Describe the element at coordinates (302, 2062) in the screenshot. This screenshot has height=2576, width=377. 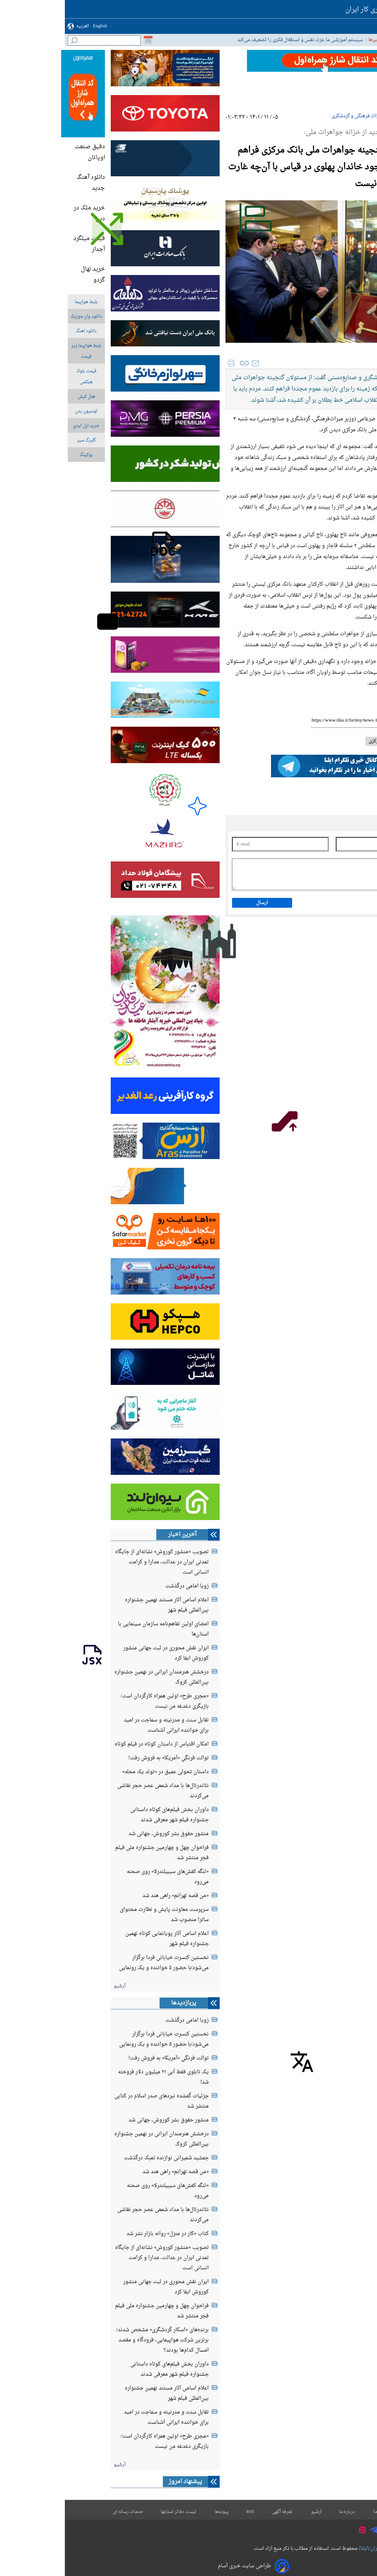
I see `translate text to another language` at that location.